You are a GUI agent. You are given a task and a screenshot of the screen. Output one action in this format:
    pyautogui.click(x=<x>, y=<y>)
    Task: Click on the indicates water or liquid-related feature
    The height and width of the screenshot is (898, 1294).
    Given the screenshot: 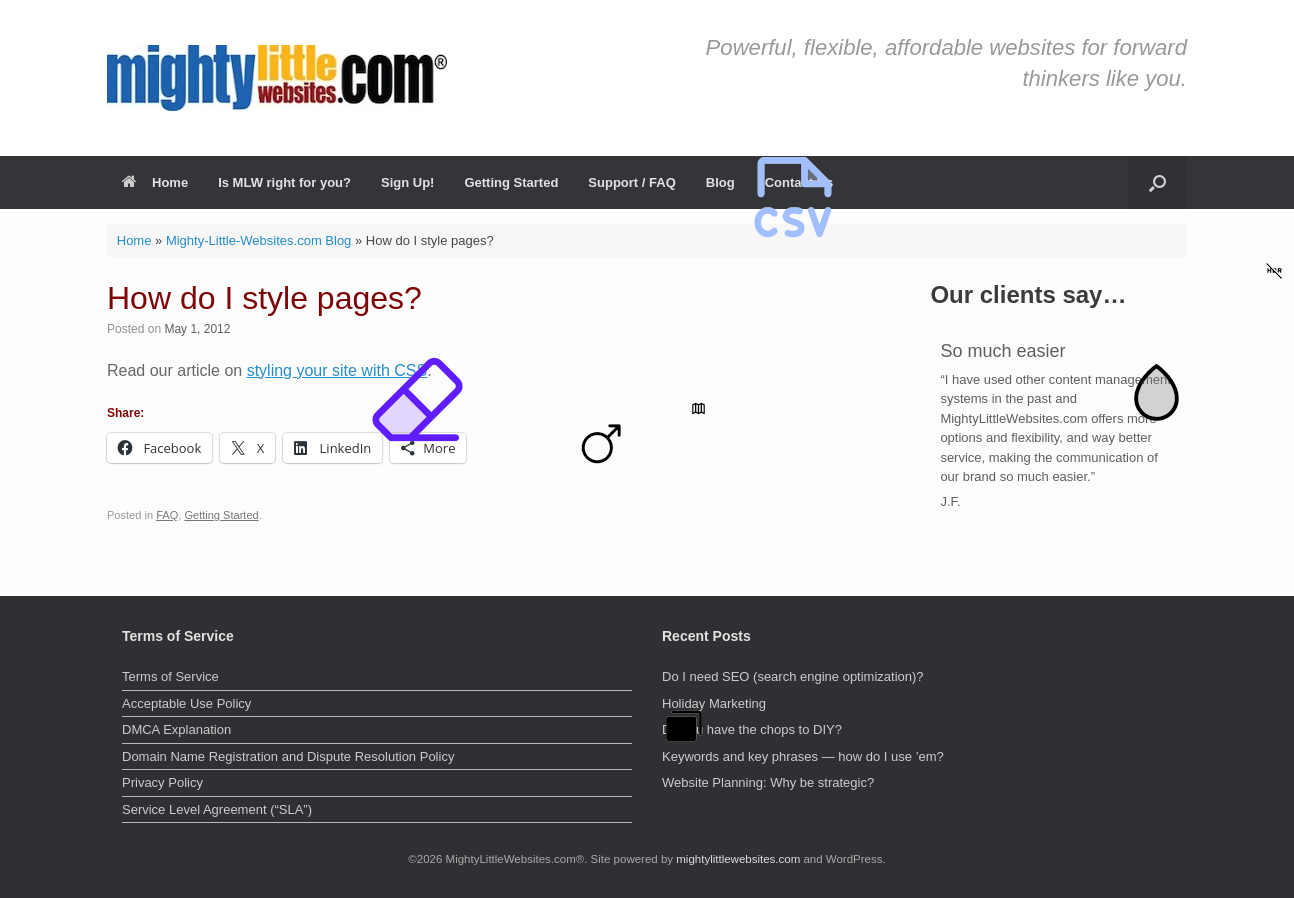 What is the action you would take?
    pyautogui.click(x=1156, y=394)
    